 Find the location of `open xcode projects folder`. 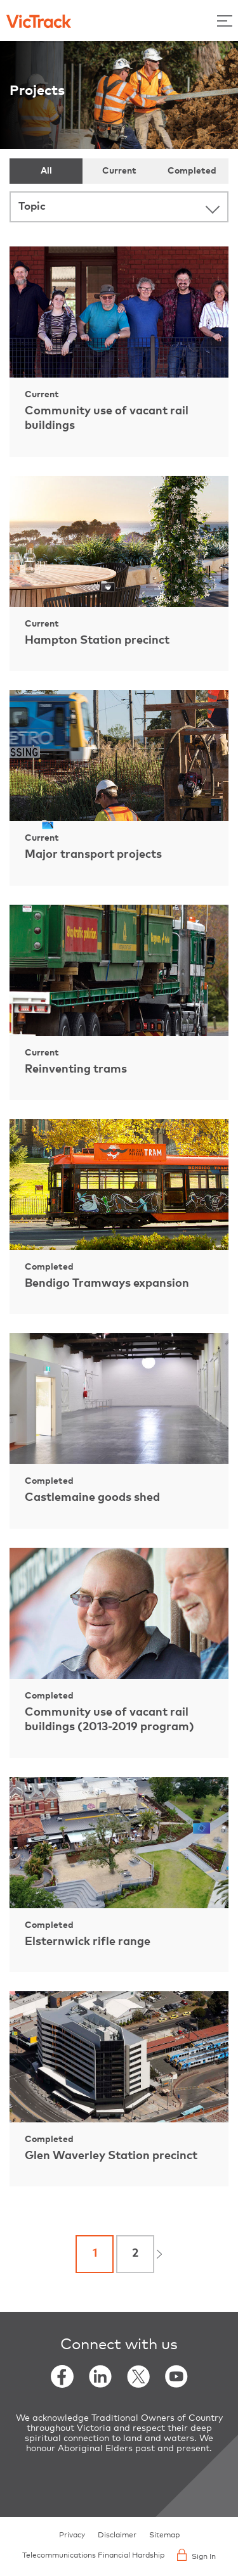

open xcode projects folder is located at coordinates (48, 825).